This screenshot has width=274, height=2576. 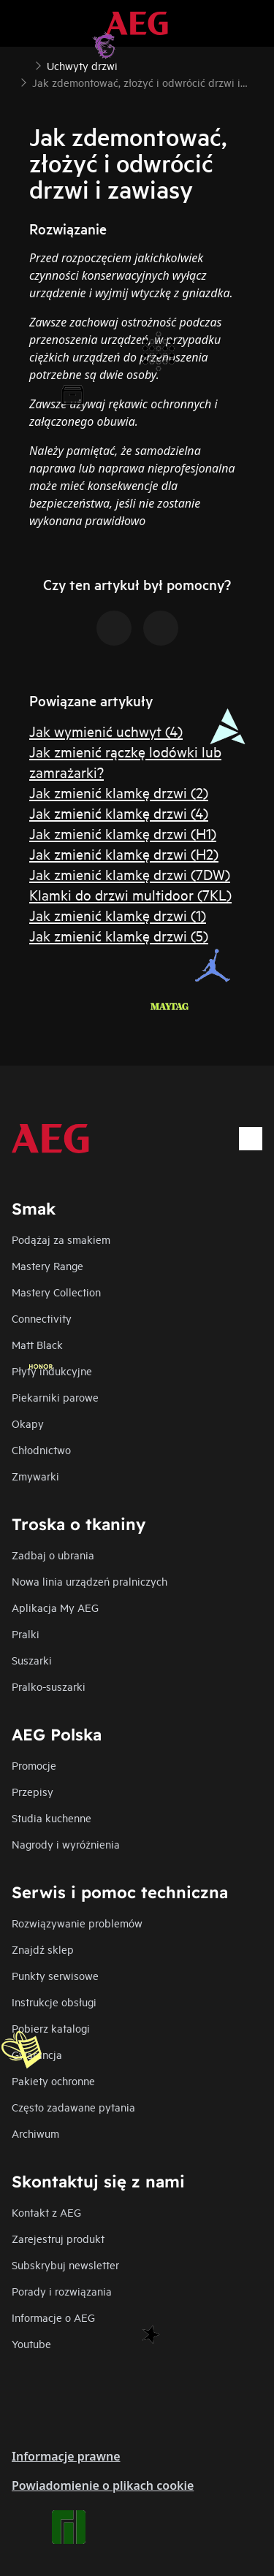 What do you see at coordinates (227, 726) in the screenshot?
I see `artix linux logo` at bounding box center [227, 726].